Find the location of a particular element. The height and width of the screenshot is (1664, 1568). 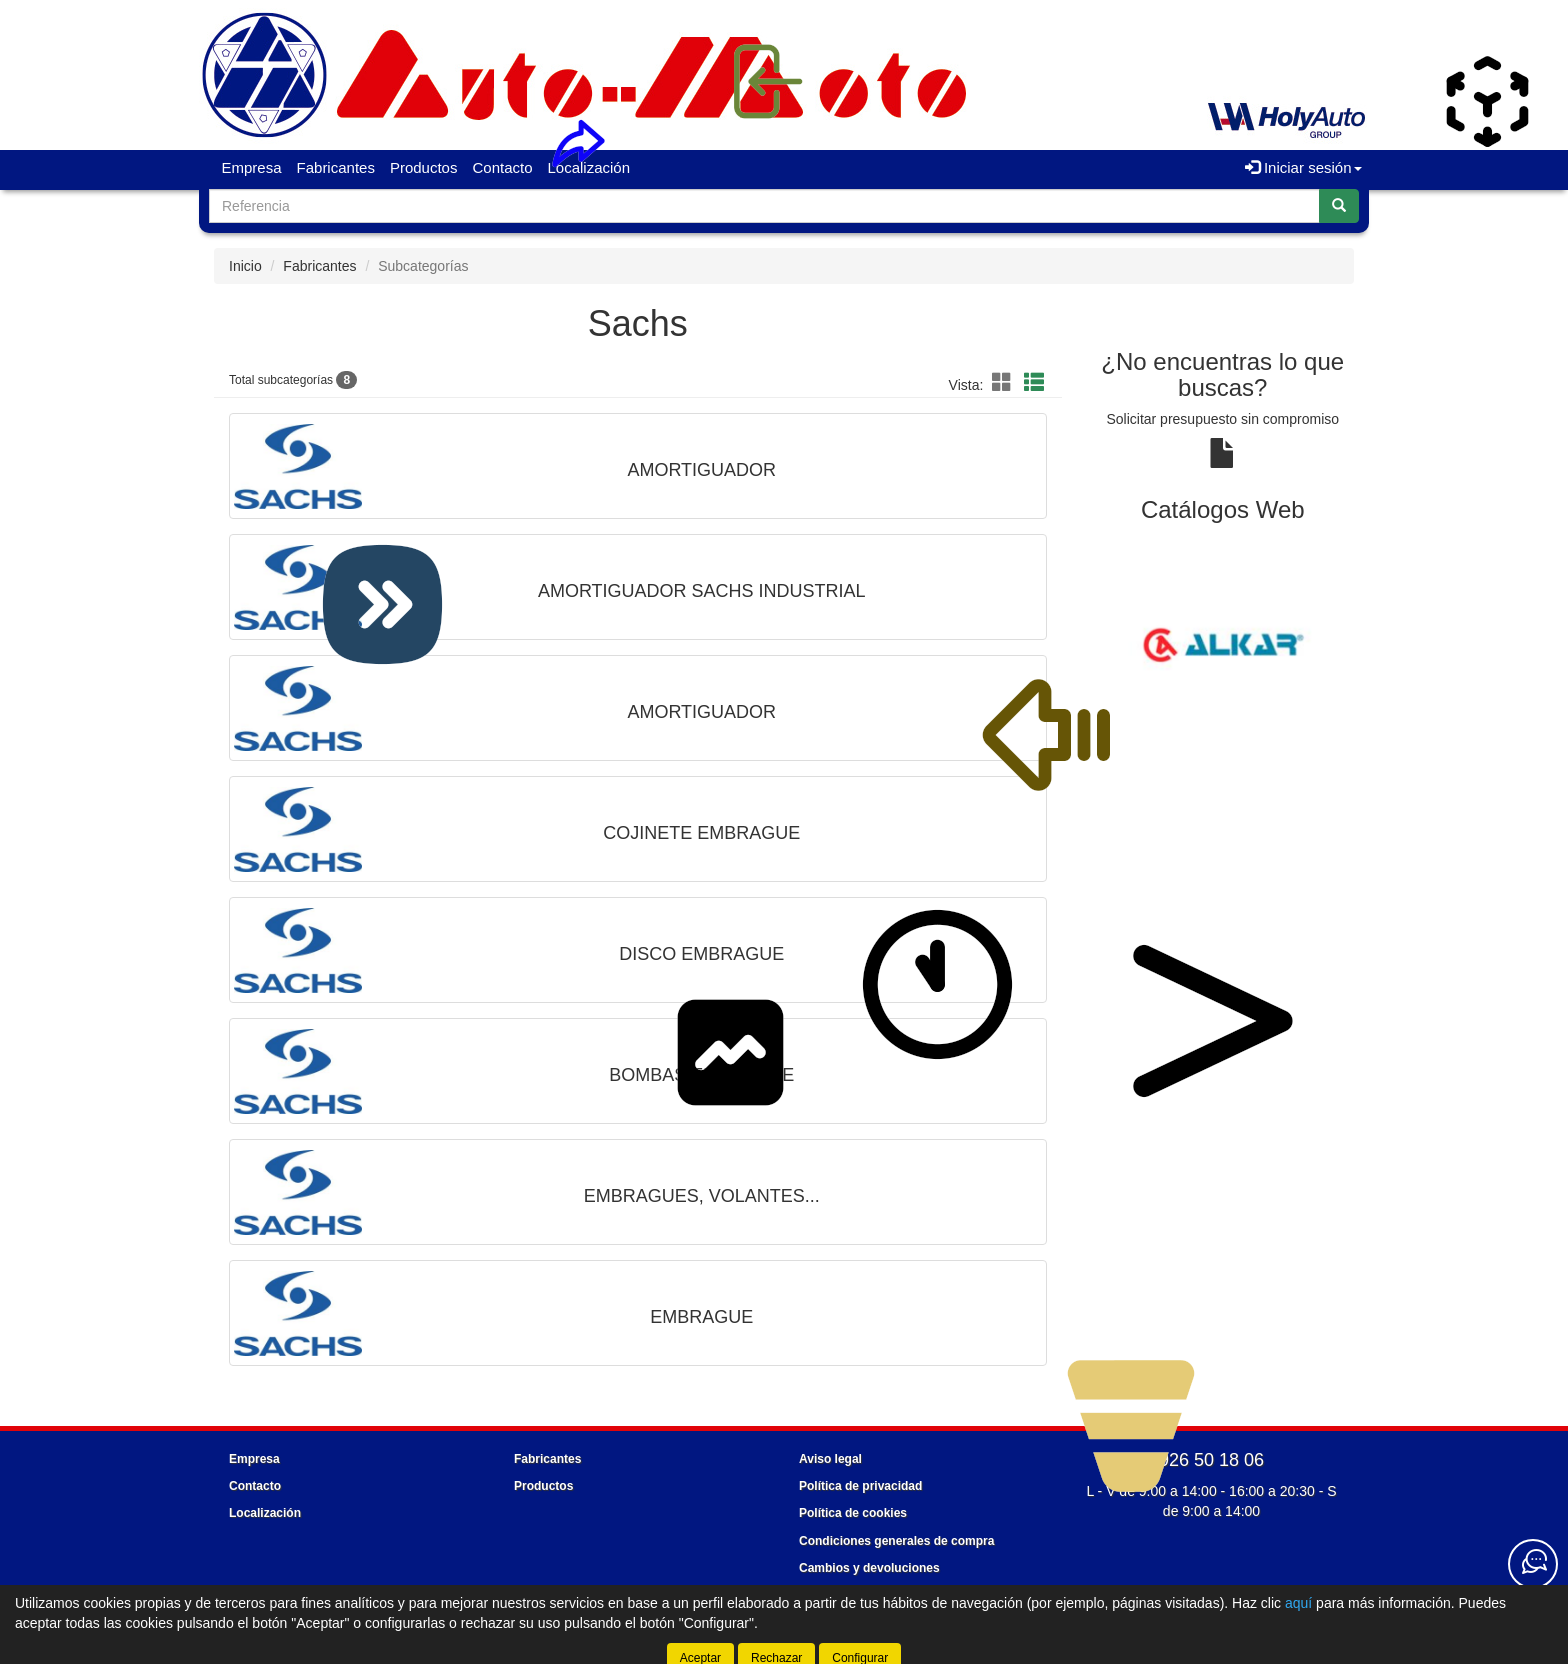

view analytics or statistics is located at coordinates (730, 1052).